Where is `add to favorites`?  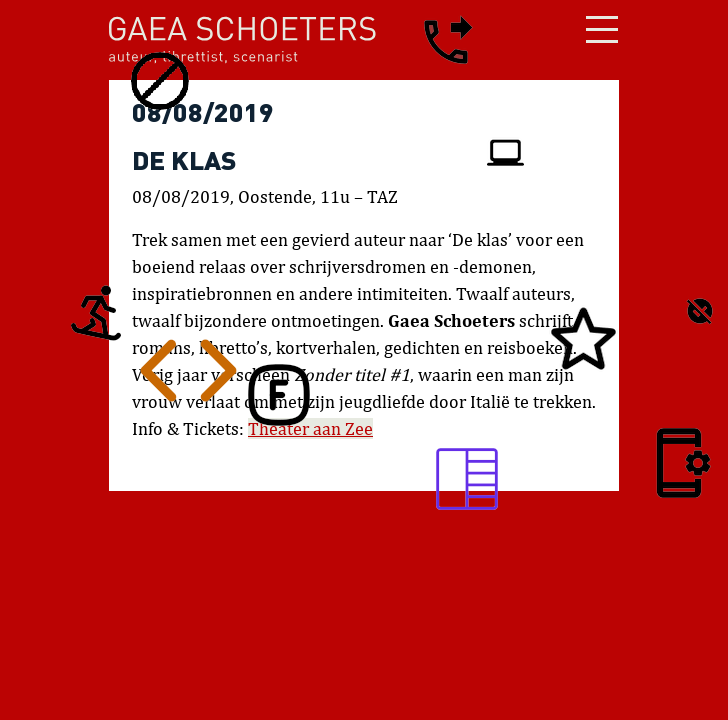
add to favorites is located at coordinates (583, 339).